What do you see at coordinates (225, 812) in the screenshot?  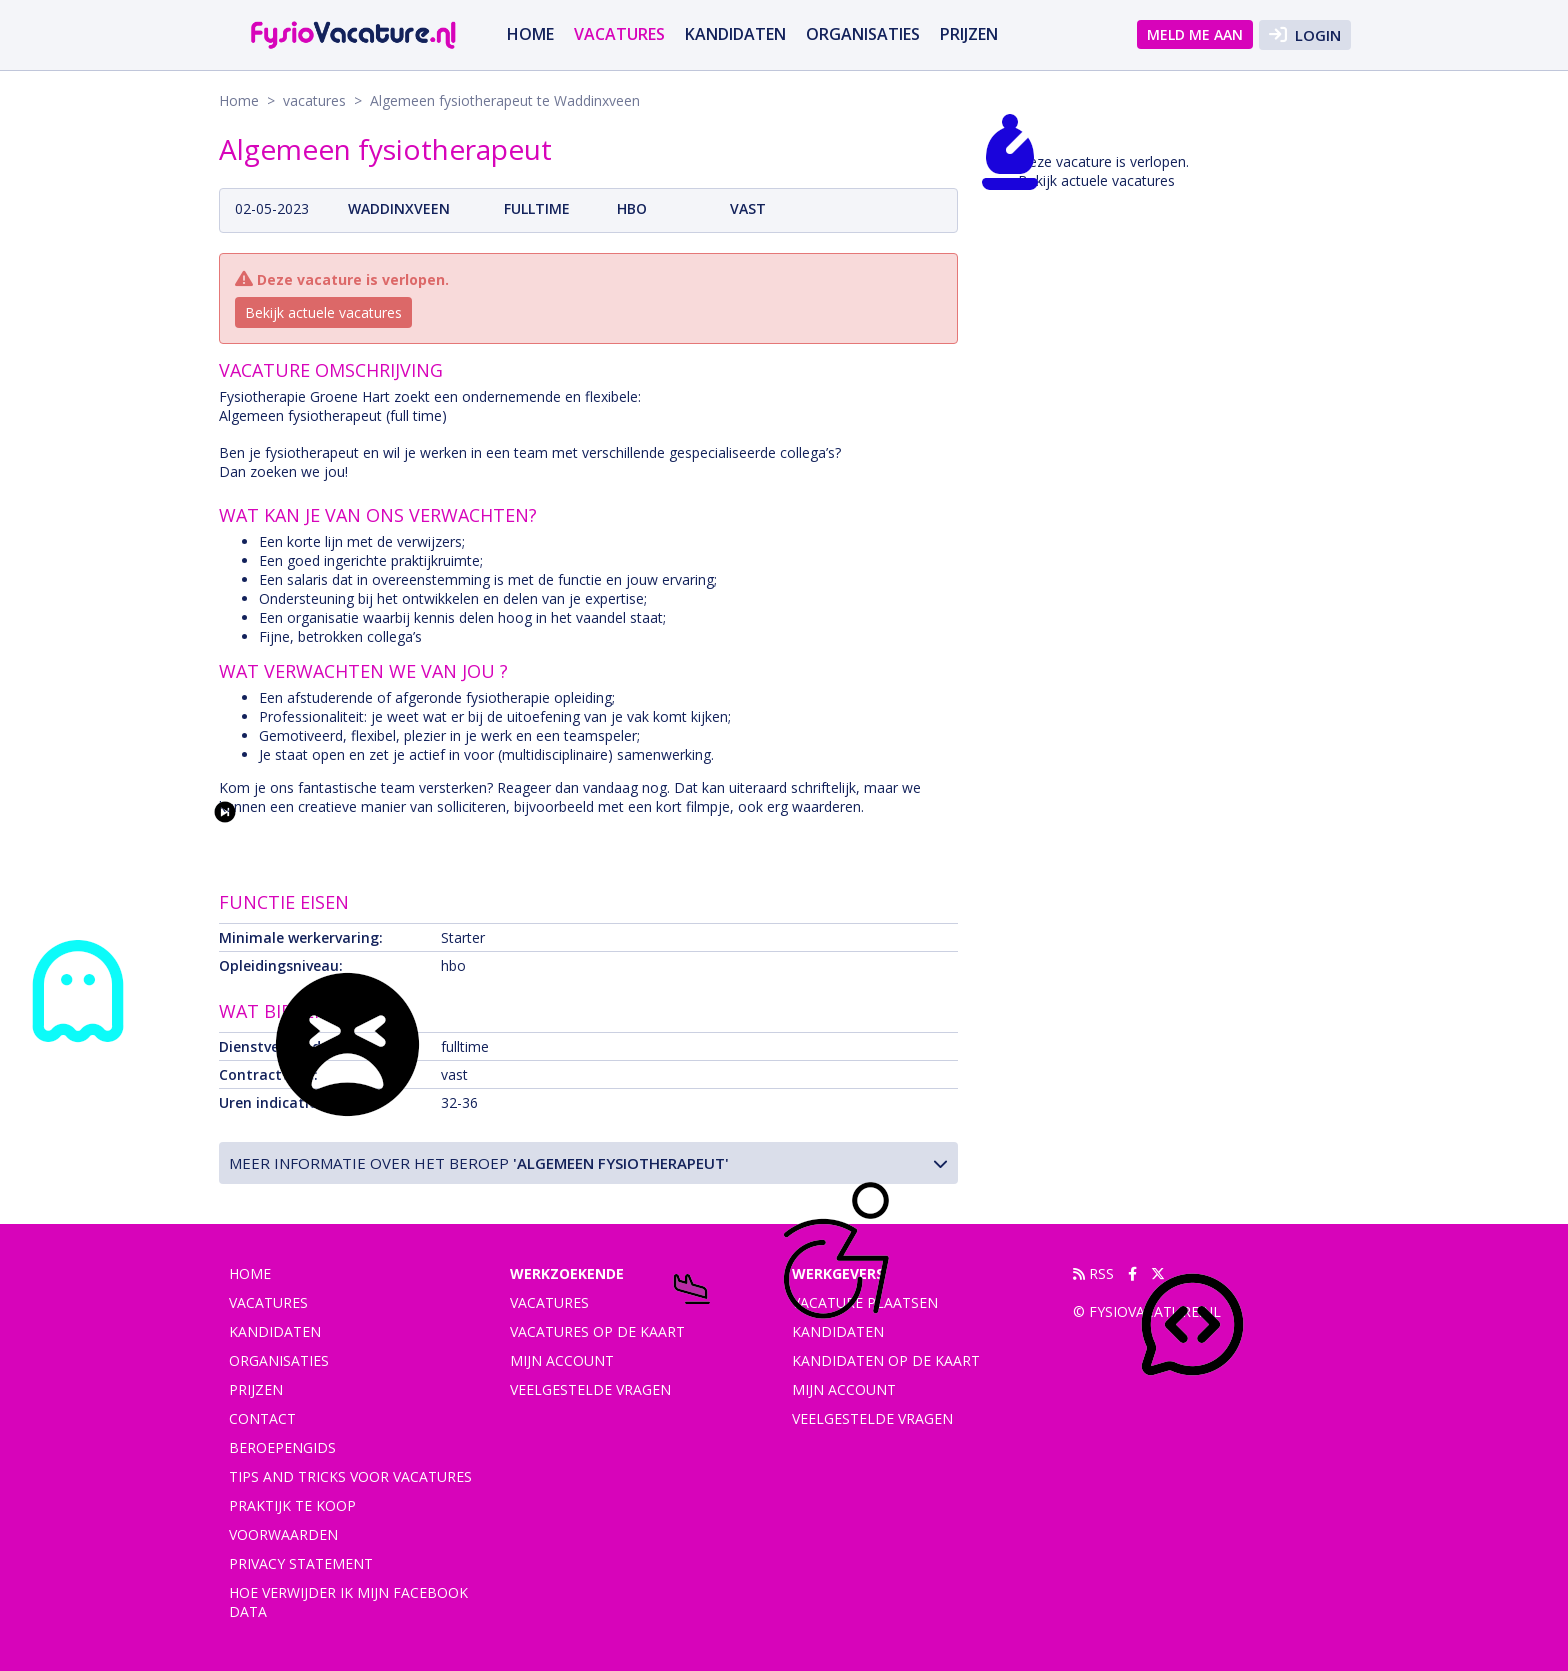 I see `skip to the next track` at bounding box center [225, 812].